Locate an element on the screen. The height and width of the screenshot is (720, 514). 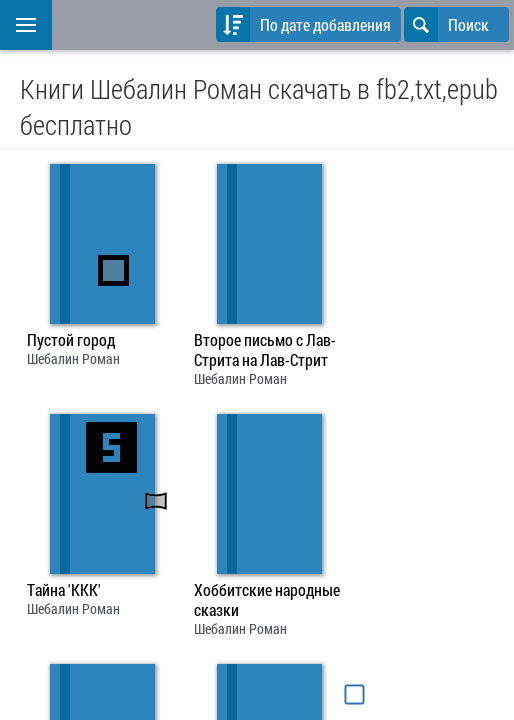
switch to panorama photo mode is located at coordinates (156, 501).